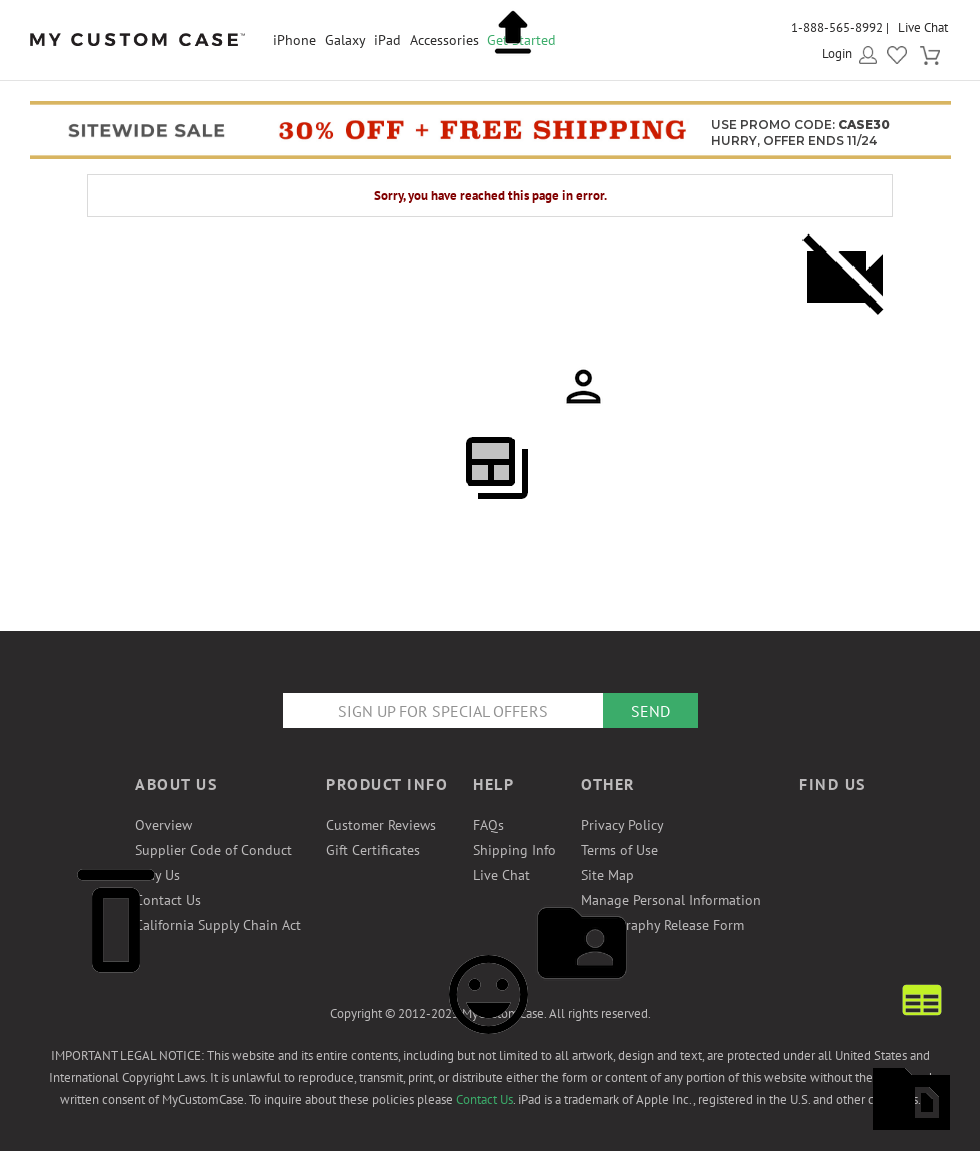 This screenshot has width=980, height=1151. I want to click on access folder containing code snippets, so click(911, 1098).